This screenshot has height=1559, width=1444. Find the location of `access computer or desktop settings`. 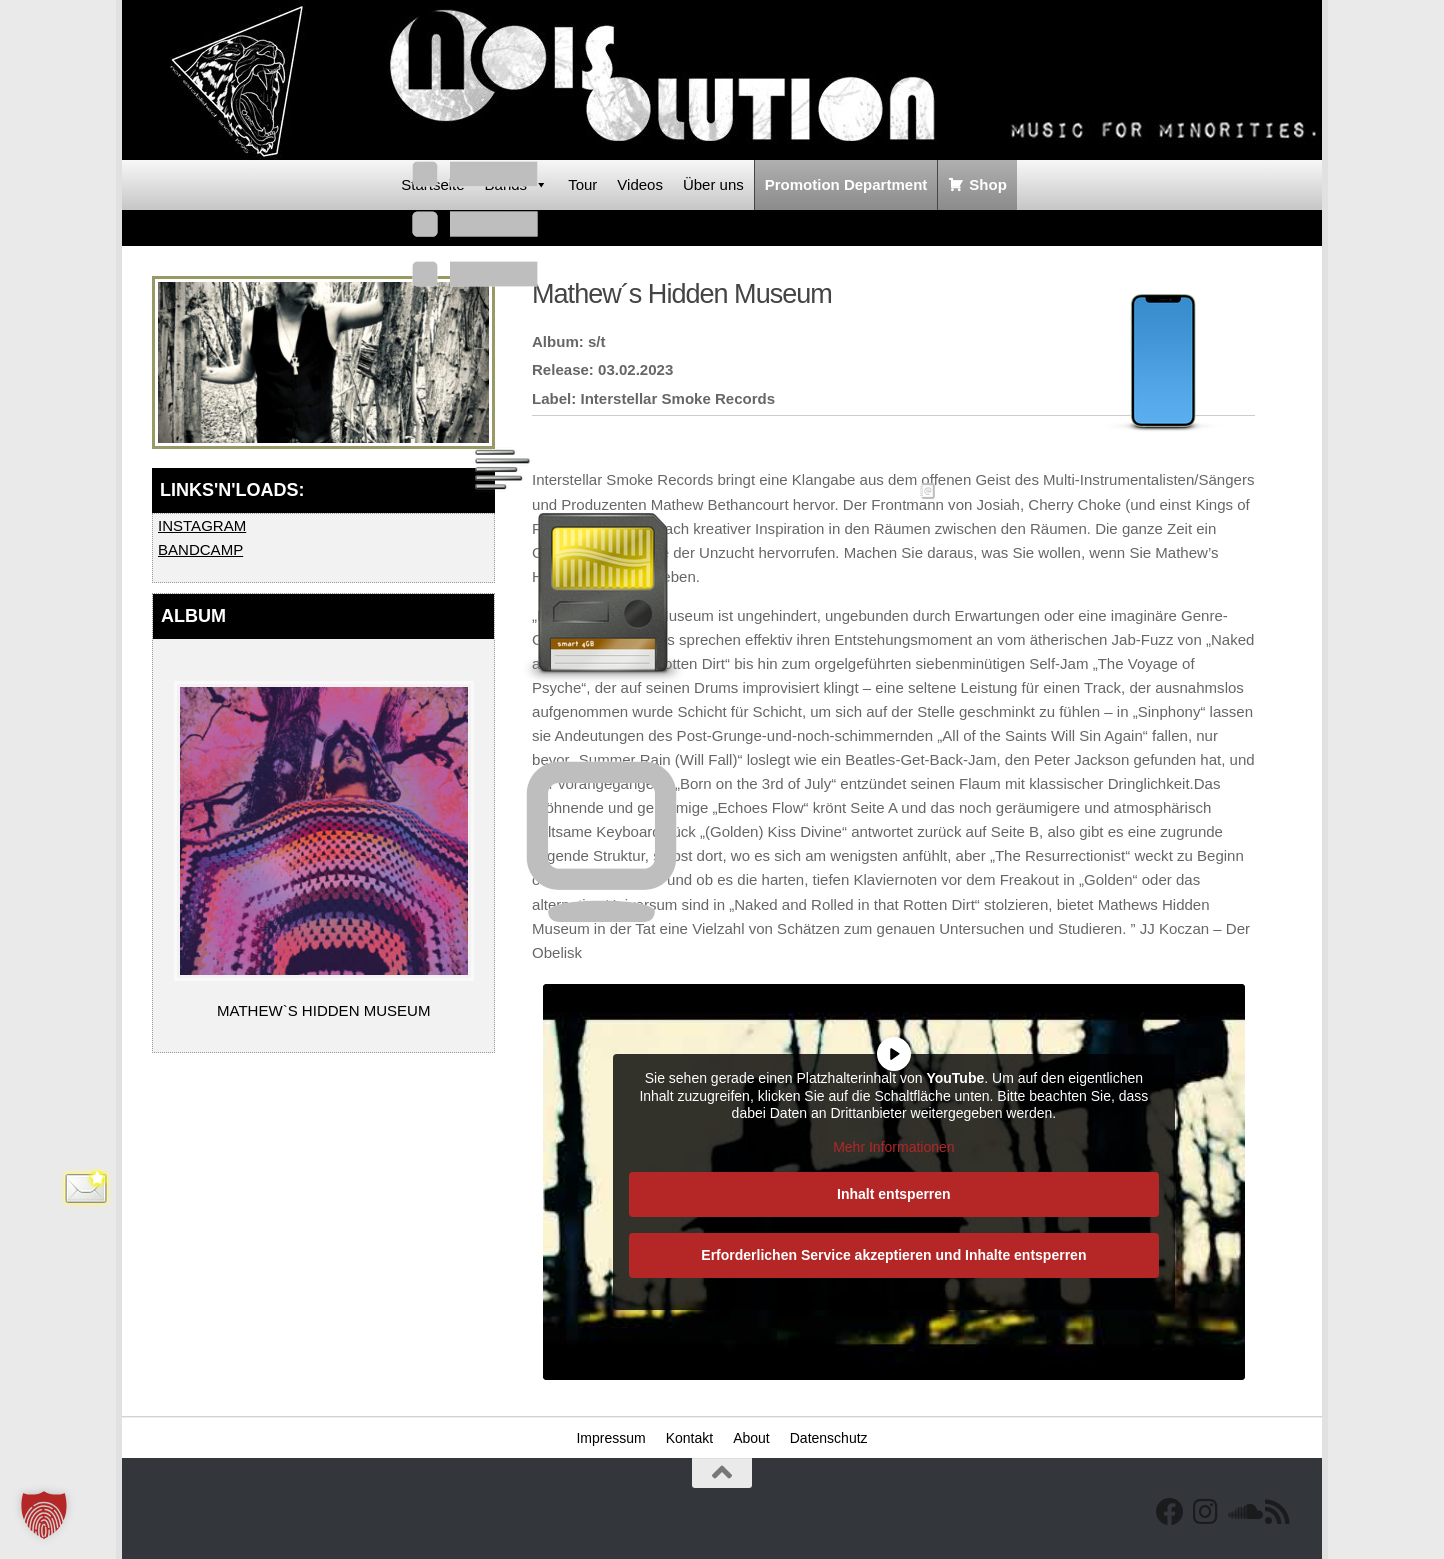

access computer or desktop settings is located at coordinates (601, 836).